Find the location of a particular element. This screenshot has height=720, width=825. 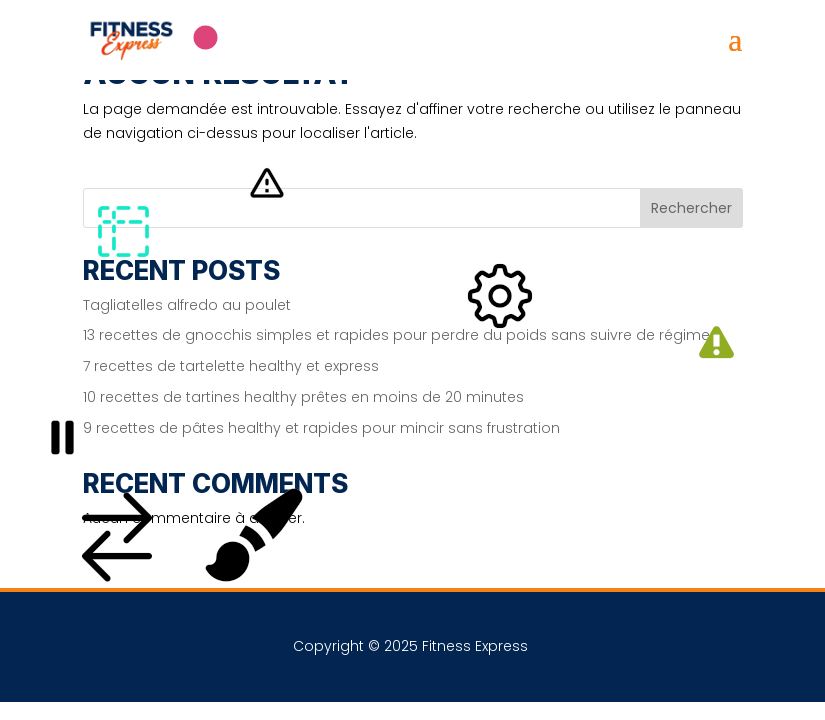

indicates a warning or caution state is located at coordinates (267, 182).